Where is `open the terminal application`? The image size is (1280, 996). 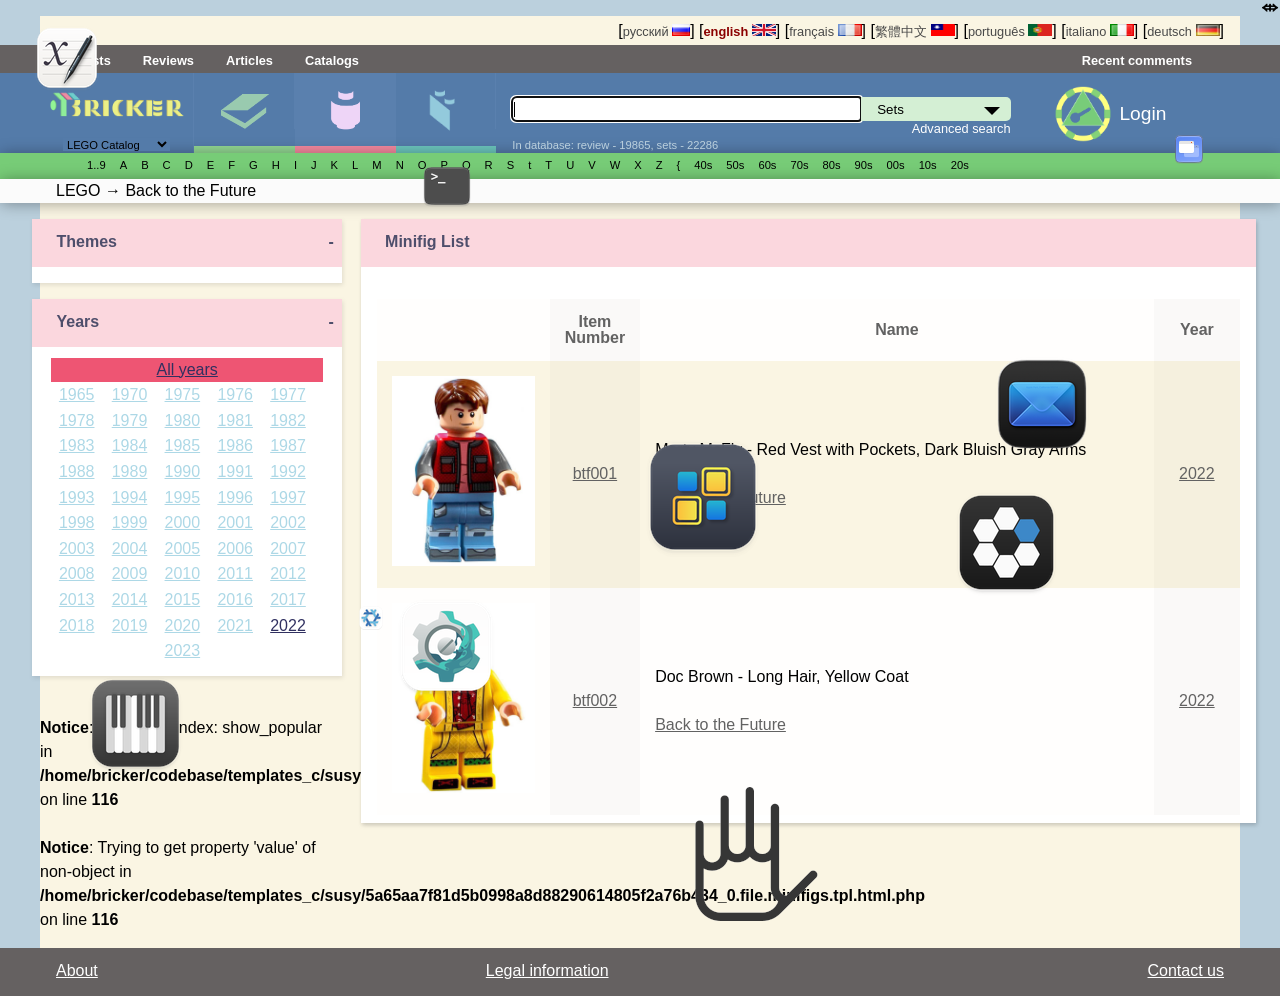
open the terminal application is located at coordinates (447, 186).